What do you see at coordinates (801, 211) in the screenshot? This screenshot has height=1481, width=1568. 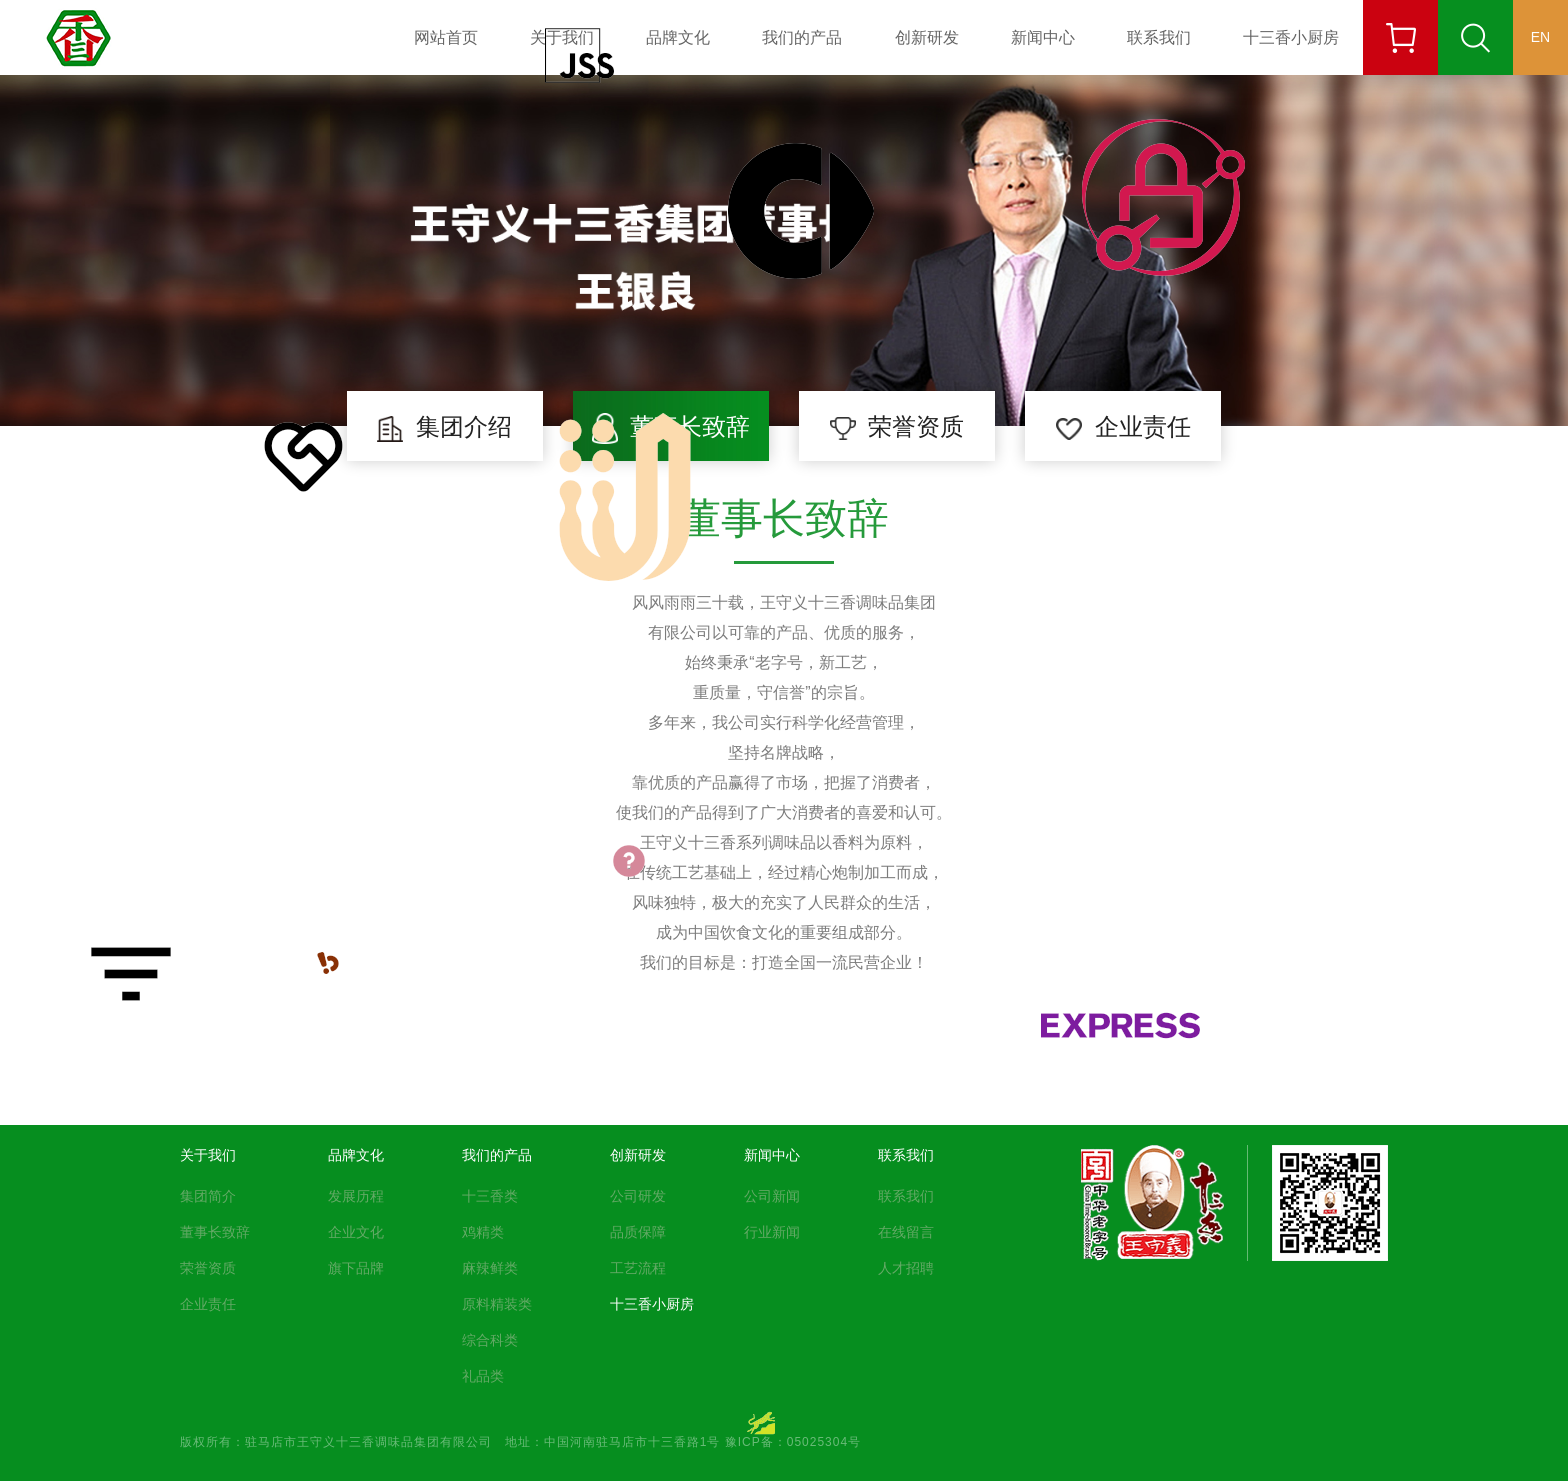 I see `smart brand logo` at bounding box center [801, 211].